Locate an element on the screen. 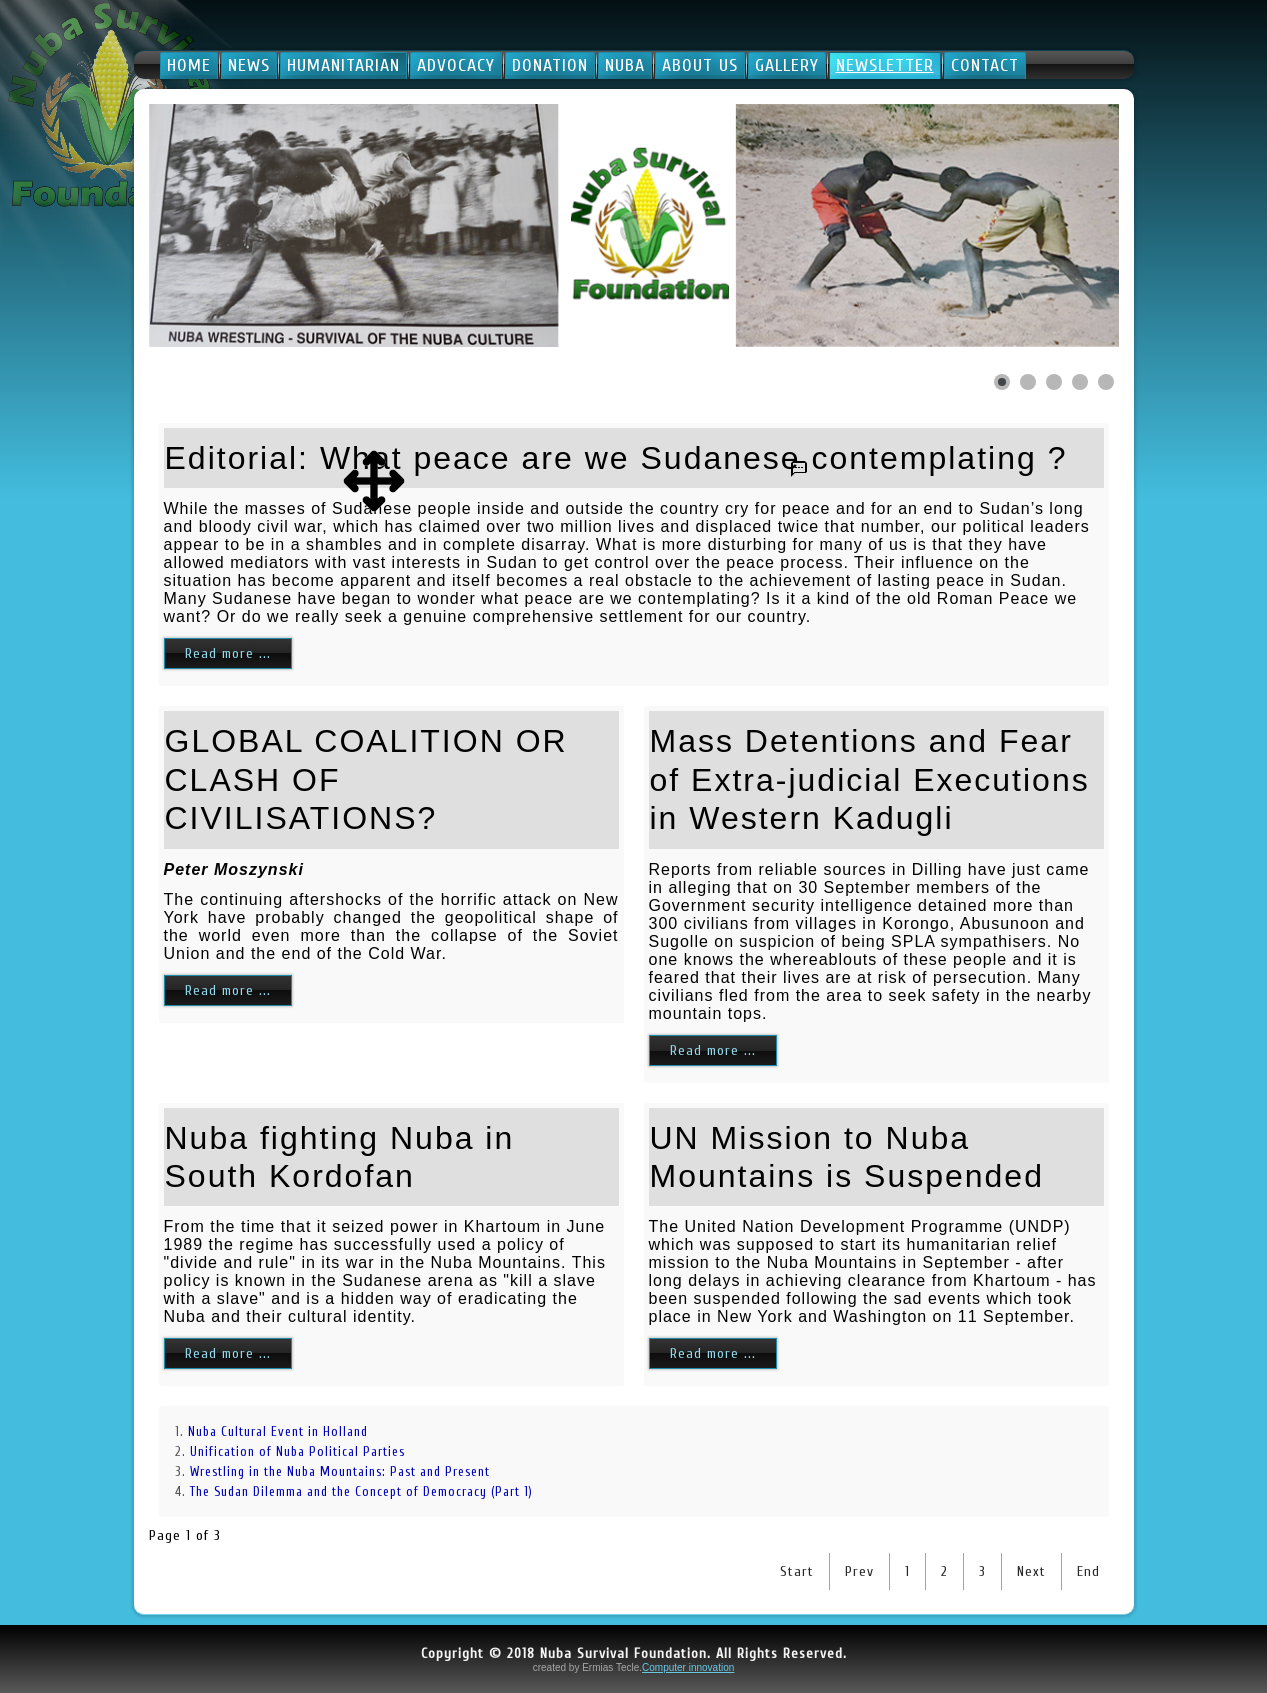  move or reposition an element is located at coordinates (374, 481).